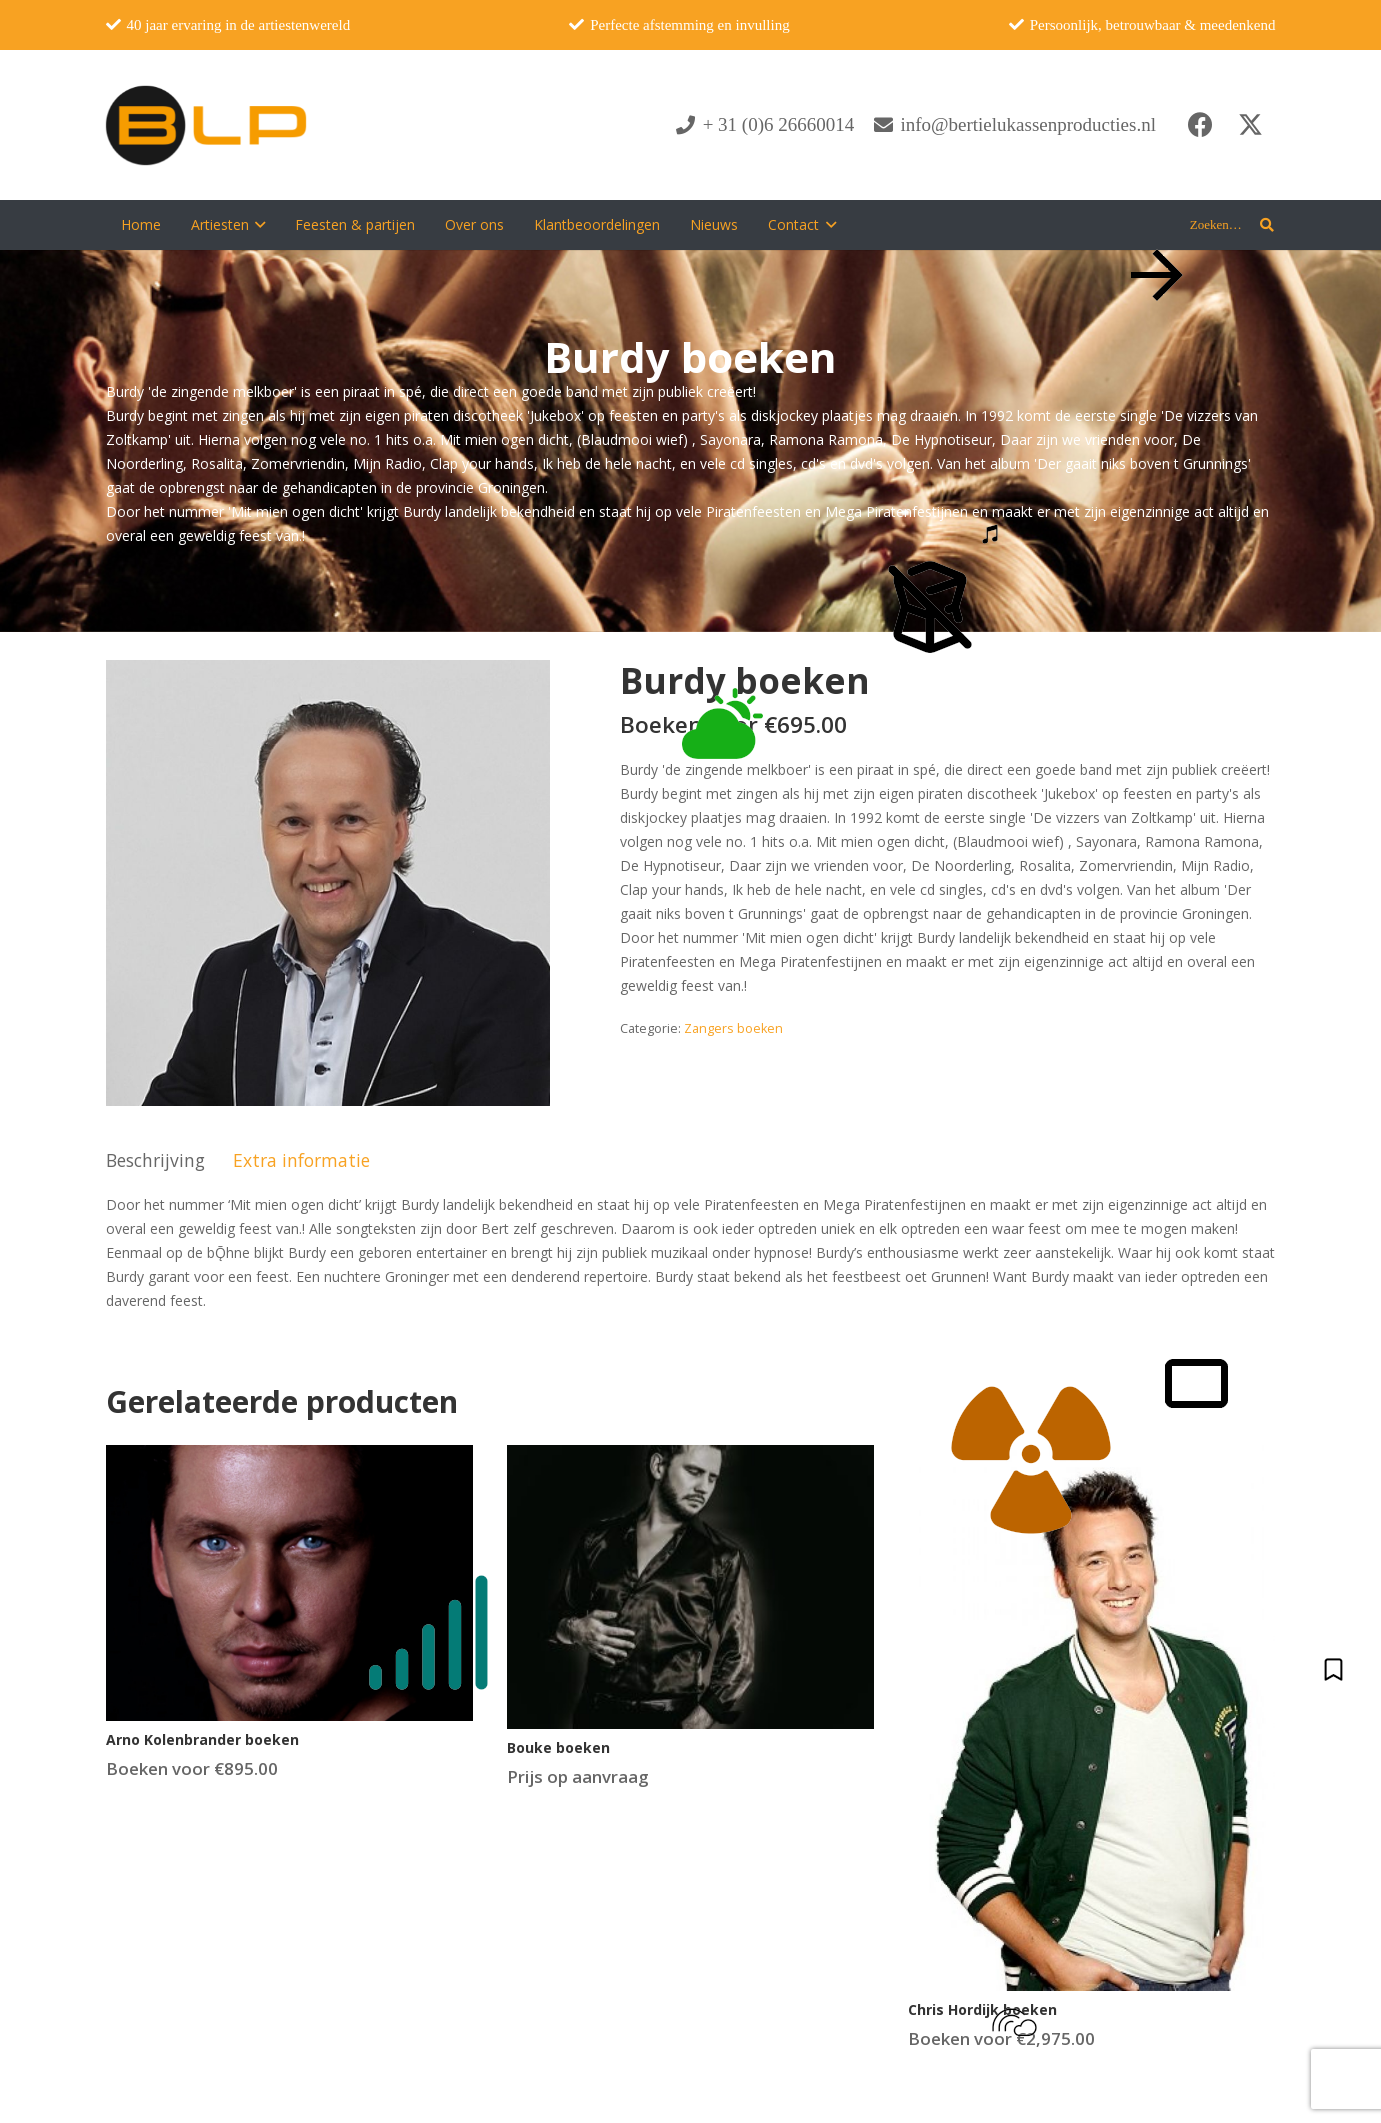 Image resolution: width=1381 pixels, height=2123 pixels. Describe the element at coordinates (1014, 2021) in the screenshot. I see `view weather conditions` at that location.